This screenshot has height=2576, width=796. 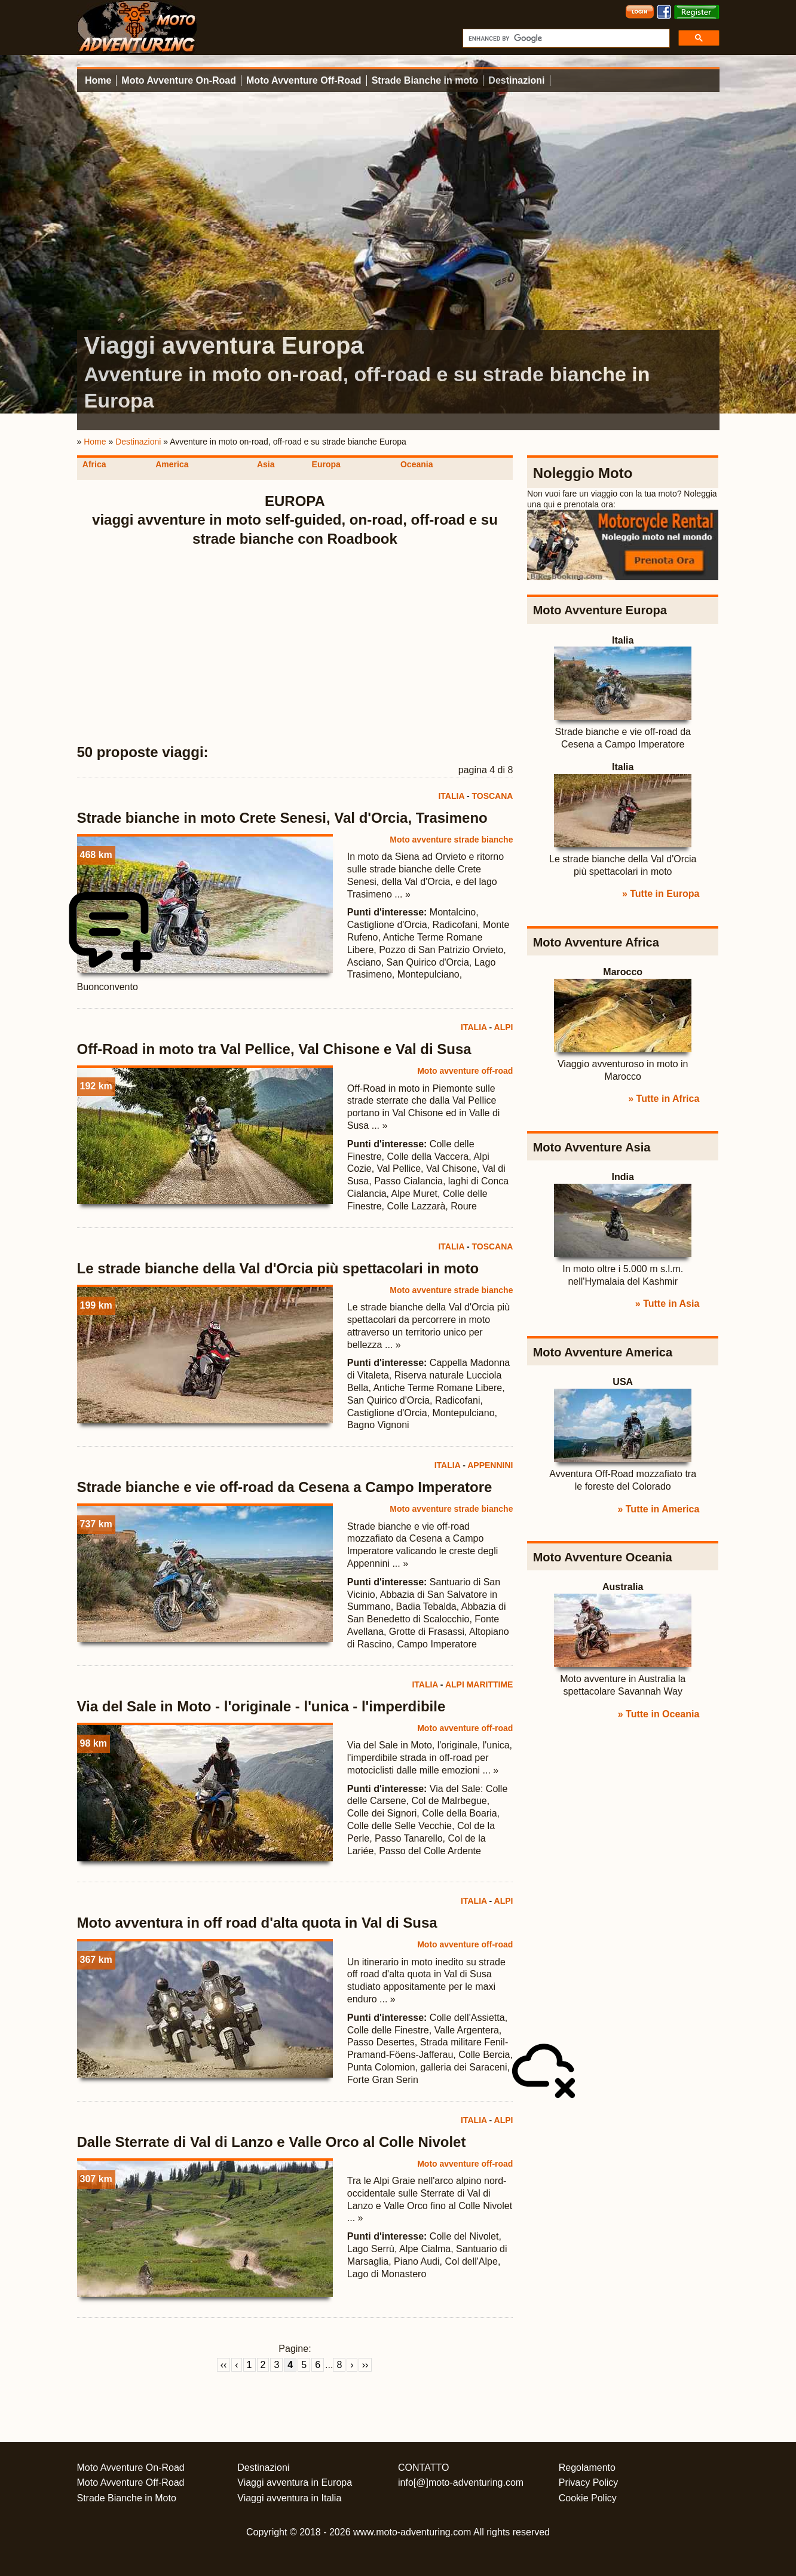 What do you see at coordinates (543, 2066) in the screenshot?
I see `disconnect from cloud storage` at bounding box center [543, 2066].